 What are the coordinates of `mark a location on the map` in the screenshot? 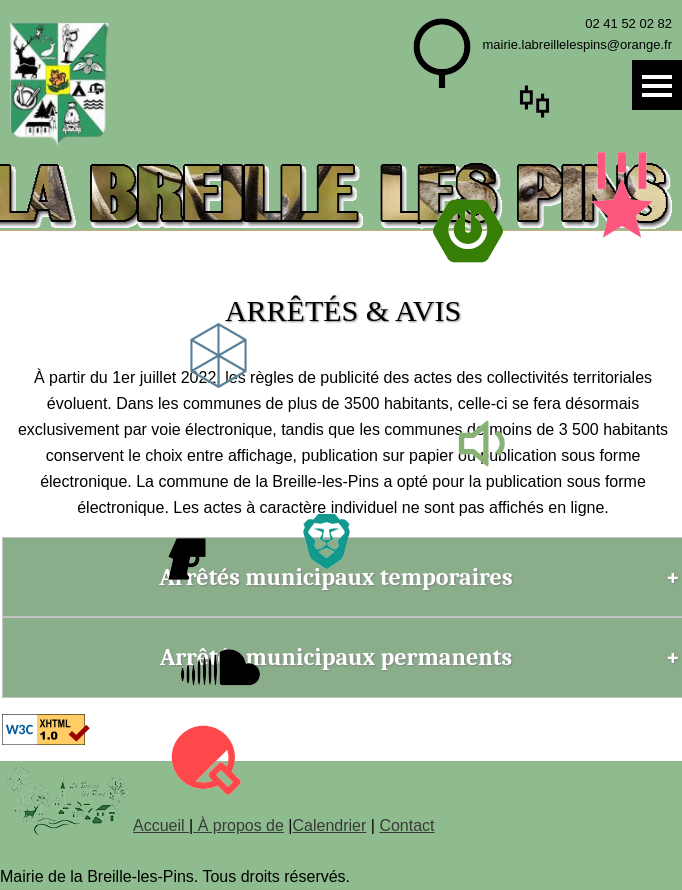 It's located at (442, 50).